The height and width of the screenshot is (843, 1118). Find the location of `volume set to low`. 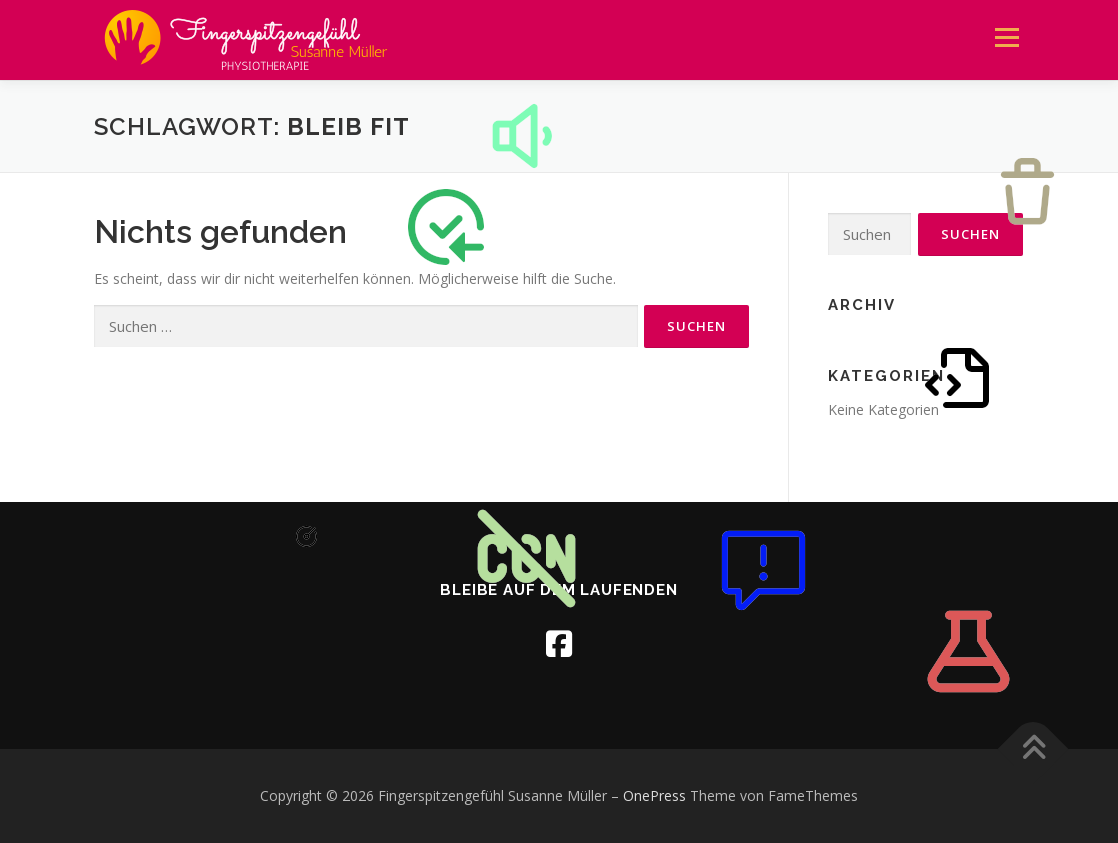

volume set to low is located at coordinates (527, 136).